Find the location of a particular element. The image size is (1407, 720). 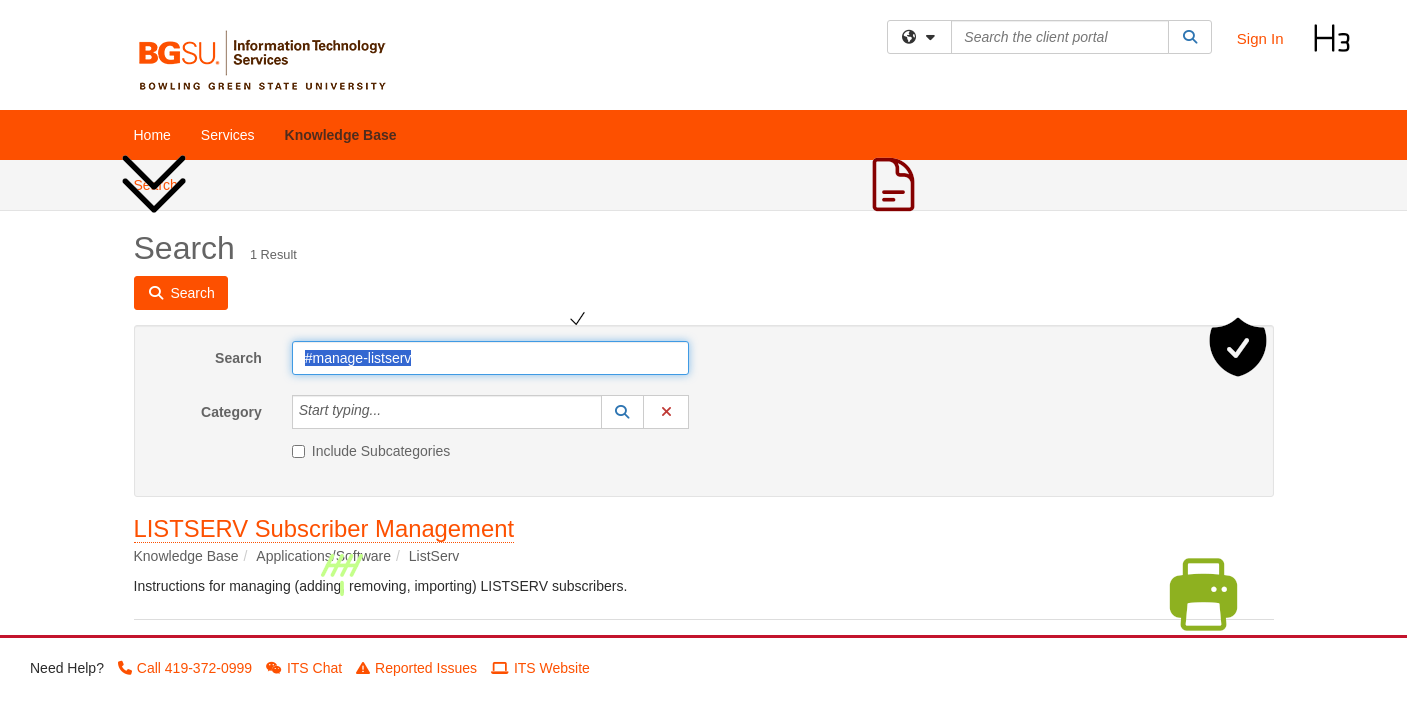

confirm or complete an action is located at coordinates (577, 318).